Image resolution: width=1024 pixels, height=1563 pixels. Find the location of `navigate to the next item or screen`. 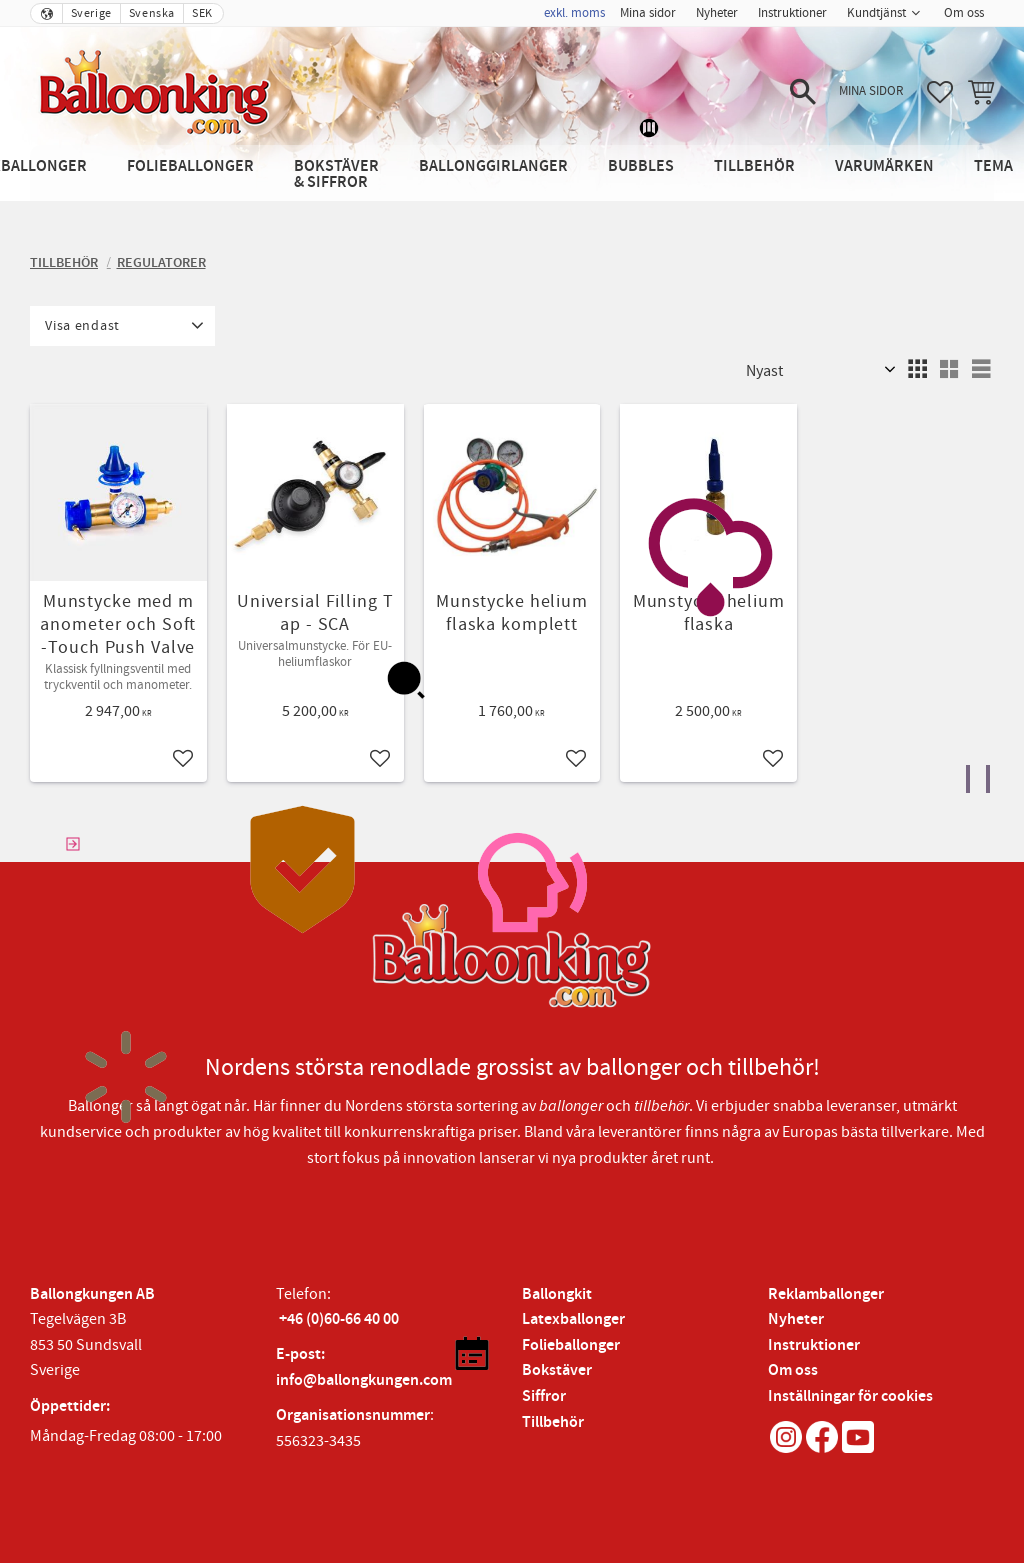

navigate to the next item or screen is located at coordinates (73, 844).